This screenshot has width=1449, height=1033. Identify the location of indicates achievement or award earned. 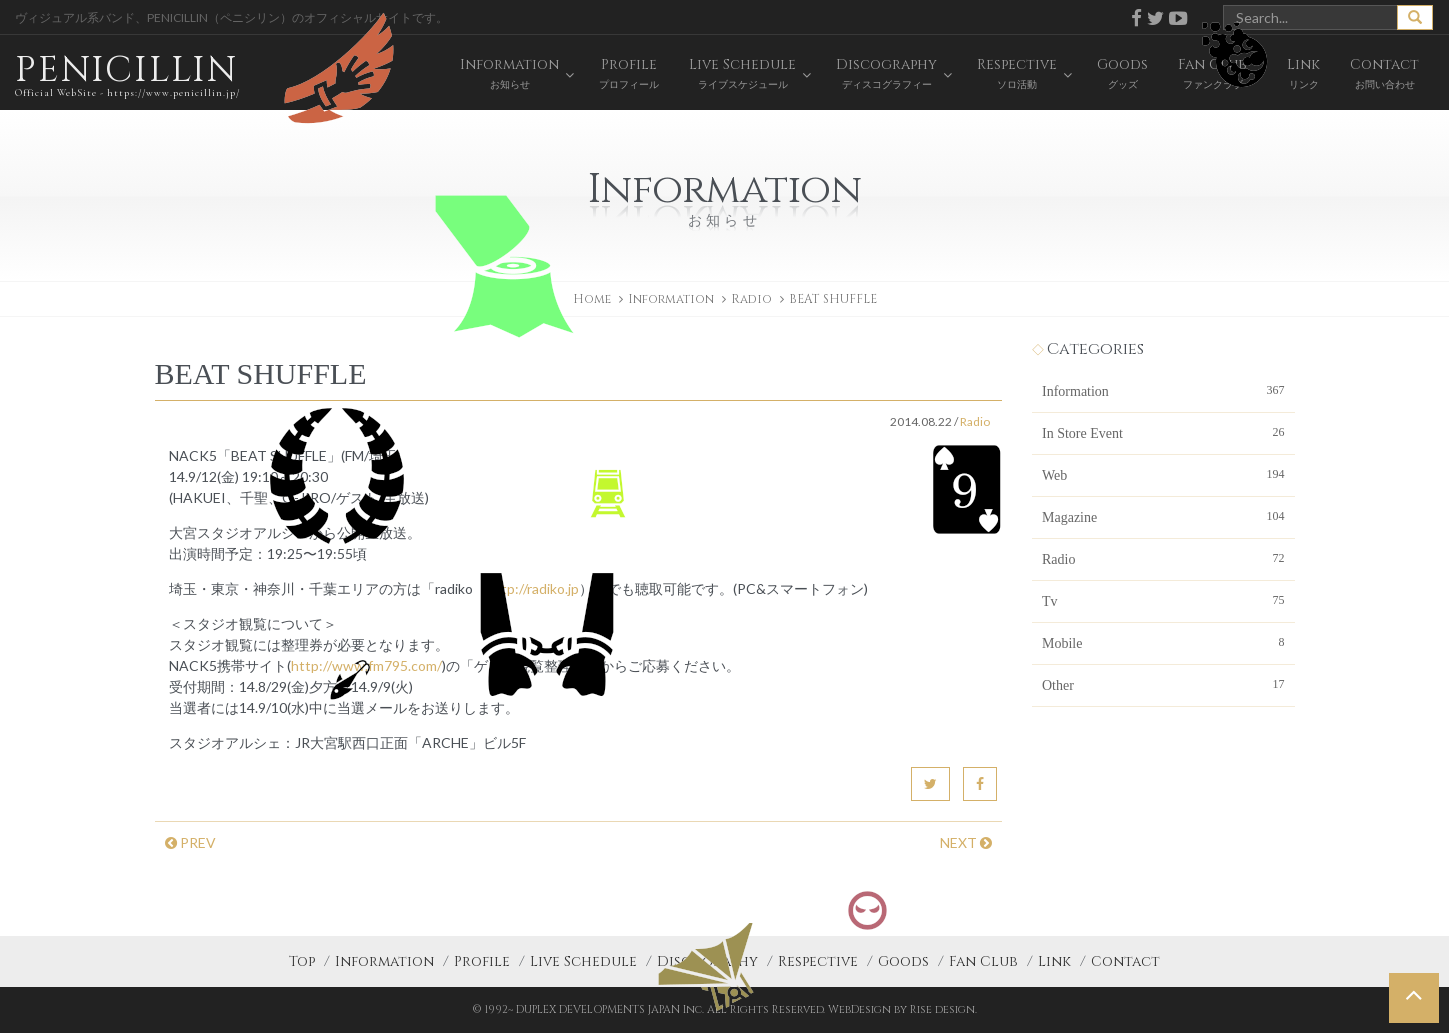
(337, 476).